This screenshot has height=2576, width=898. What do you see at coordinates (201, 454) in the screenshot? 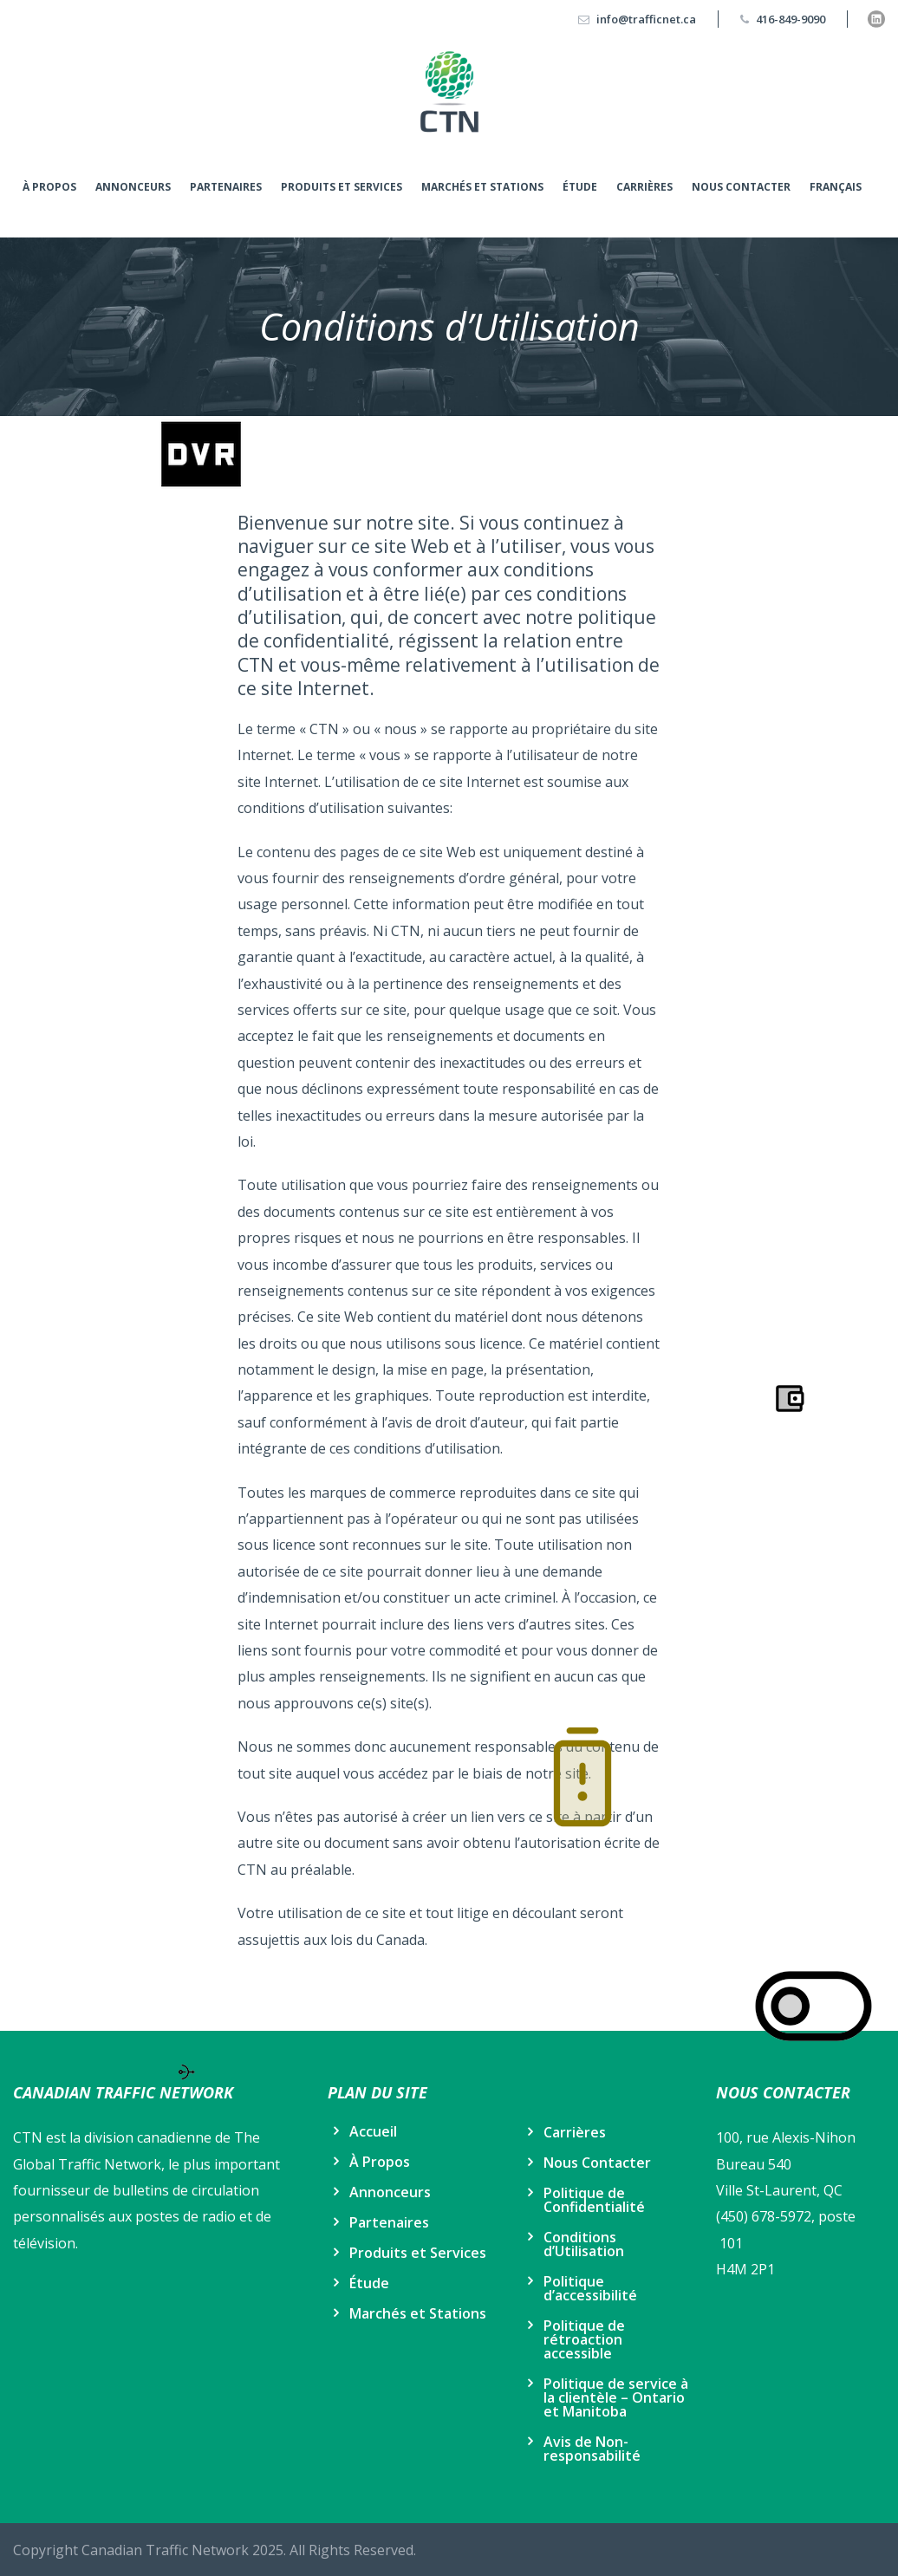
I see `access DVR recordings` at bounding box center [201, 454].